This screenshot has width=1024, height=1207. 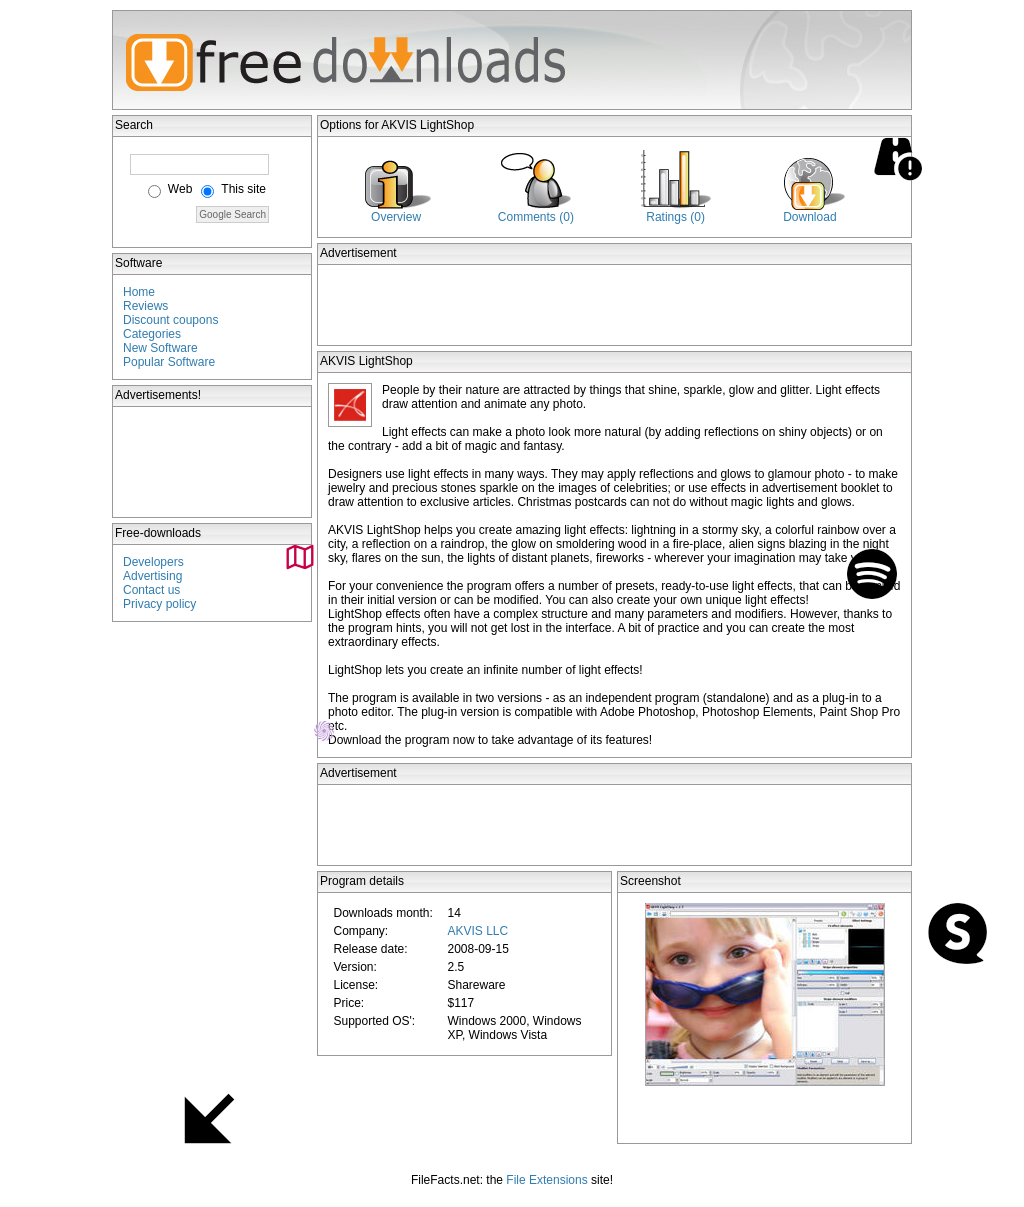 What do you see at coordinates (872, 574) in the screenshot?
I see `open Spotify` at bounding box center [872, 574].